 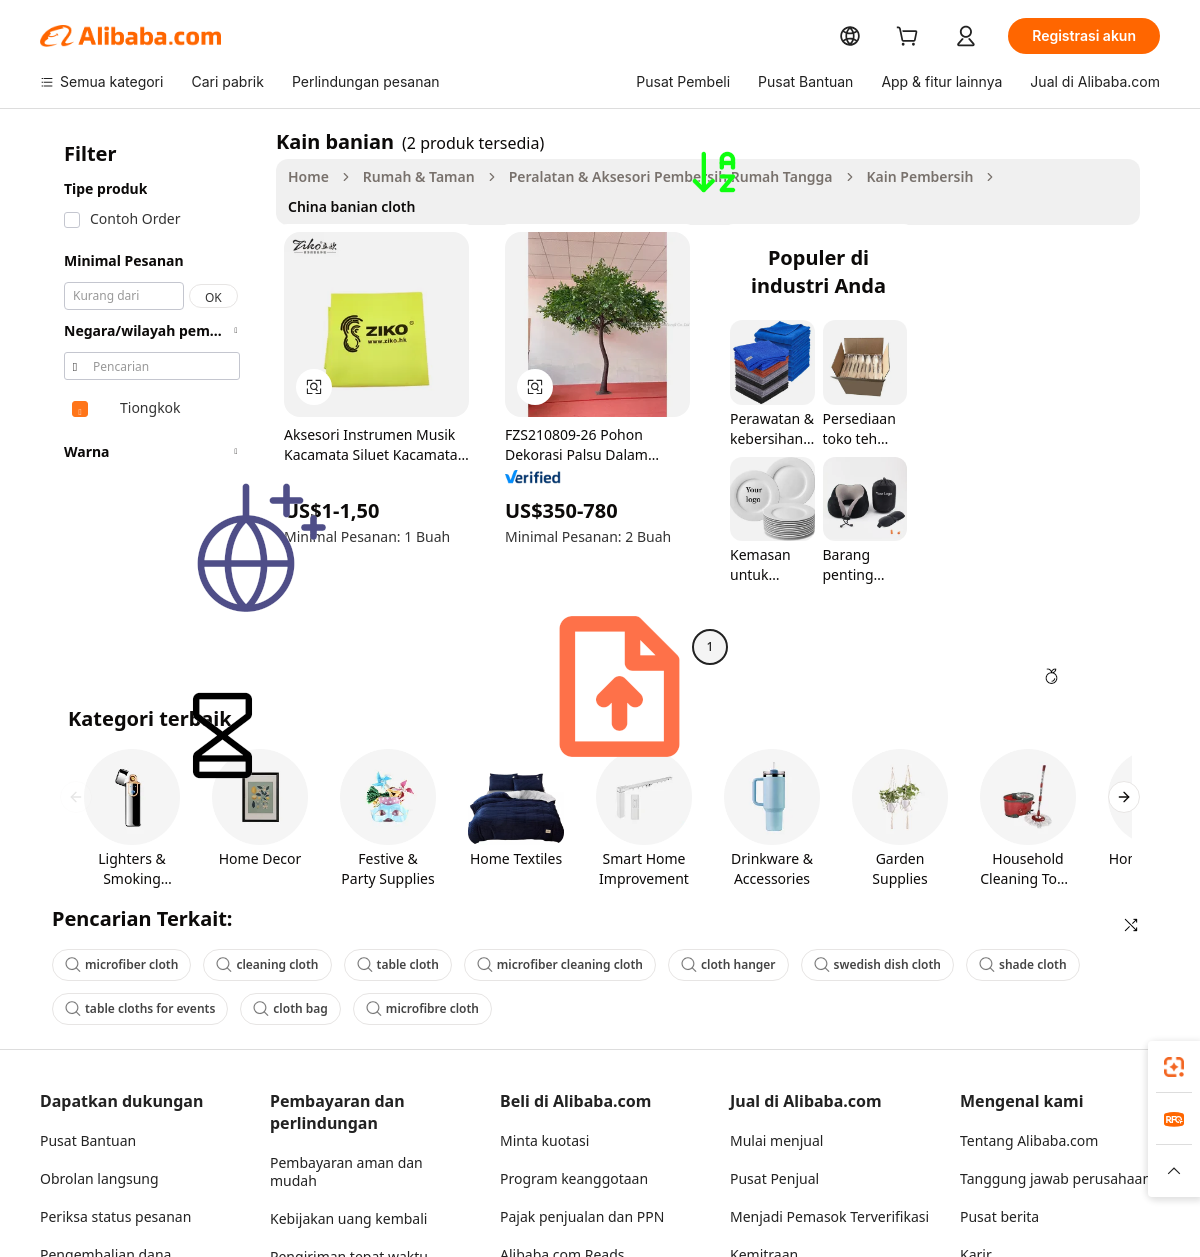 What do you see at coordinates (222, 735) in the screenshot?
I see `indicates time is running low` at bounding box center [222, 735].